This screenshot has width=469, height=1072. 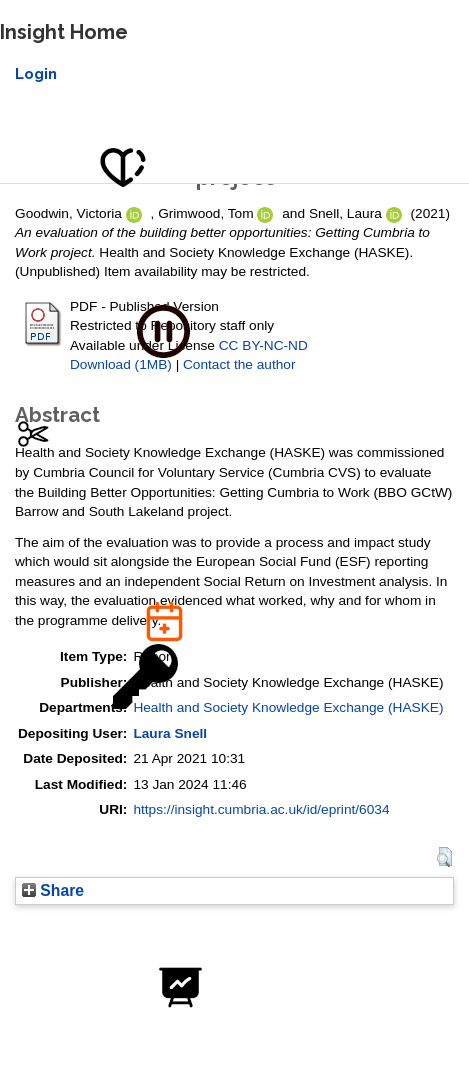 I want to click on indicates partial like or favorite status, so click(x=123, y=166).